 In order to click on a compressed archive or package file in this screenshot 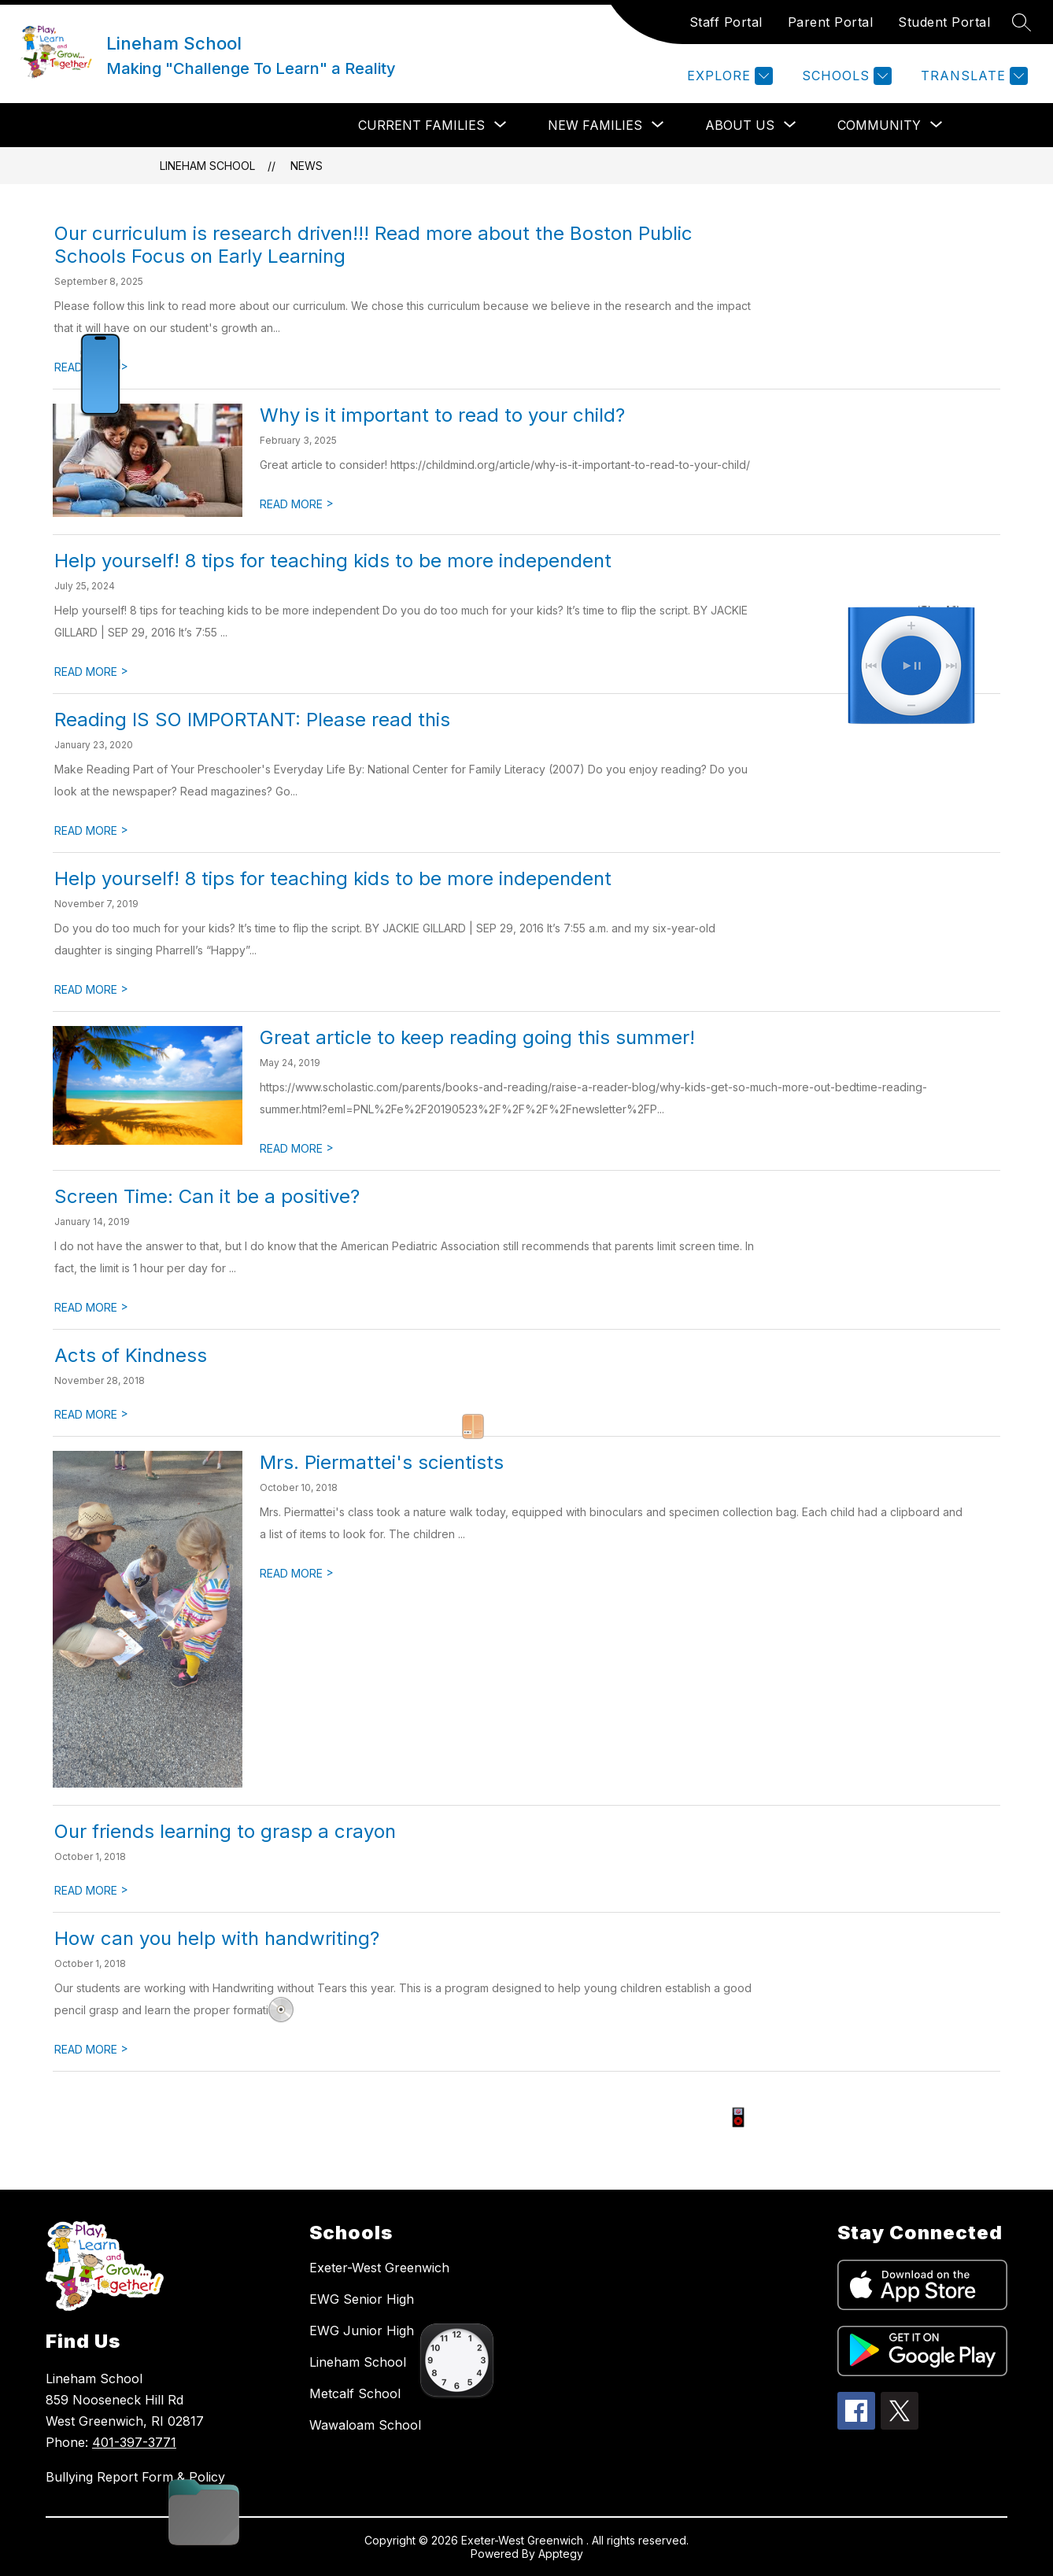, I will do `click(473, 1426)`.